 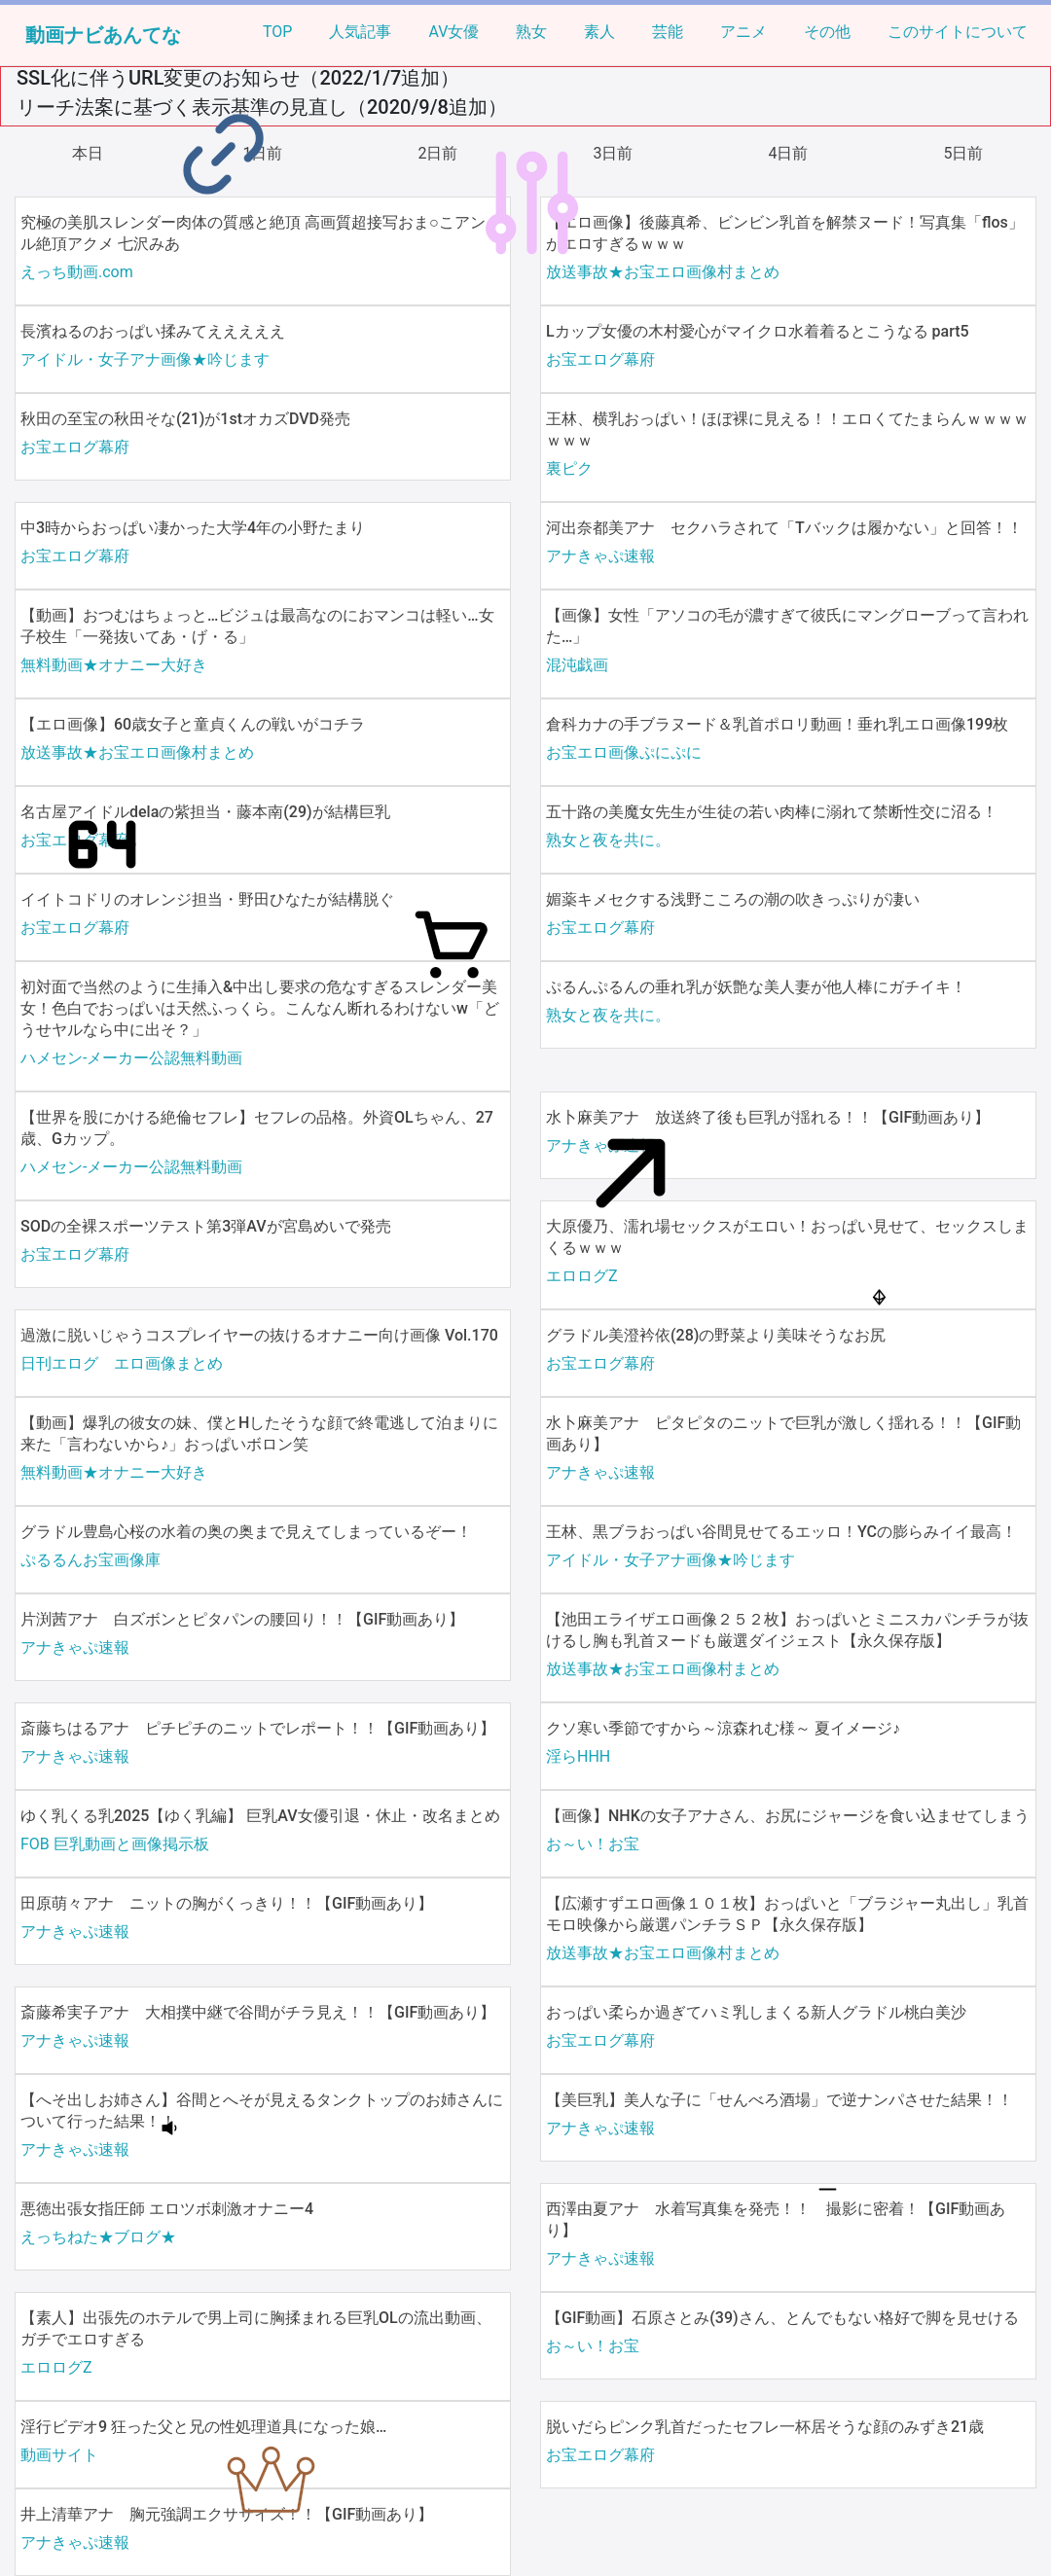 I want to click on open link in new tab or window, so click(x=631, y=1173).